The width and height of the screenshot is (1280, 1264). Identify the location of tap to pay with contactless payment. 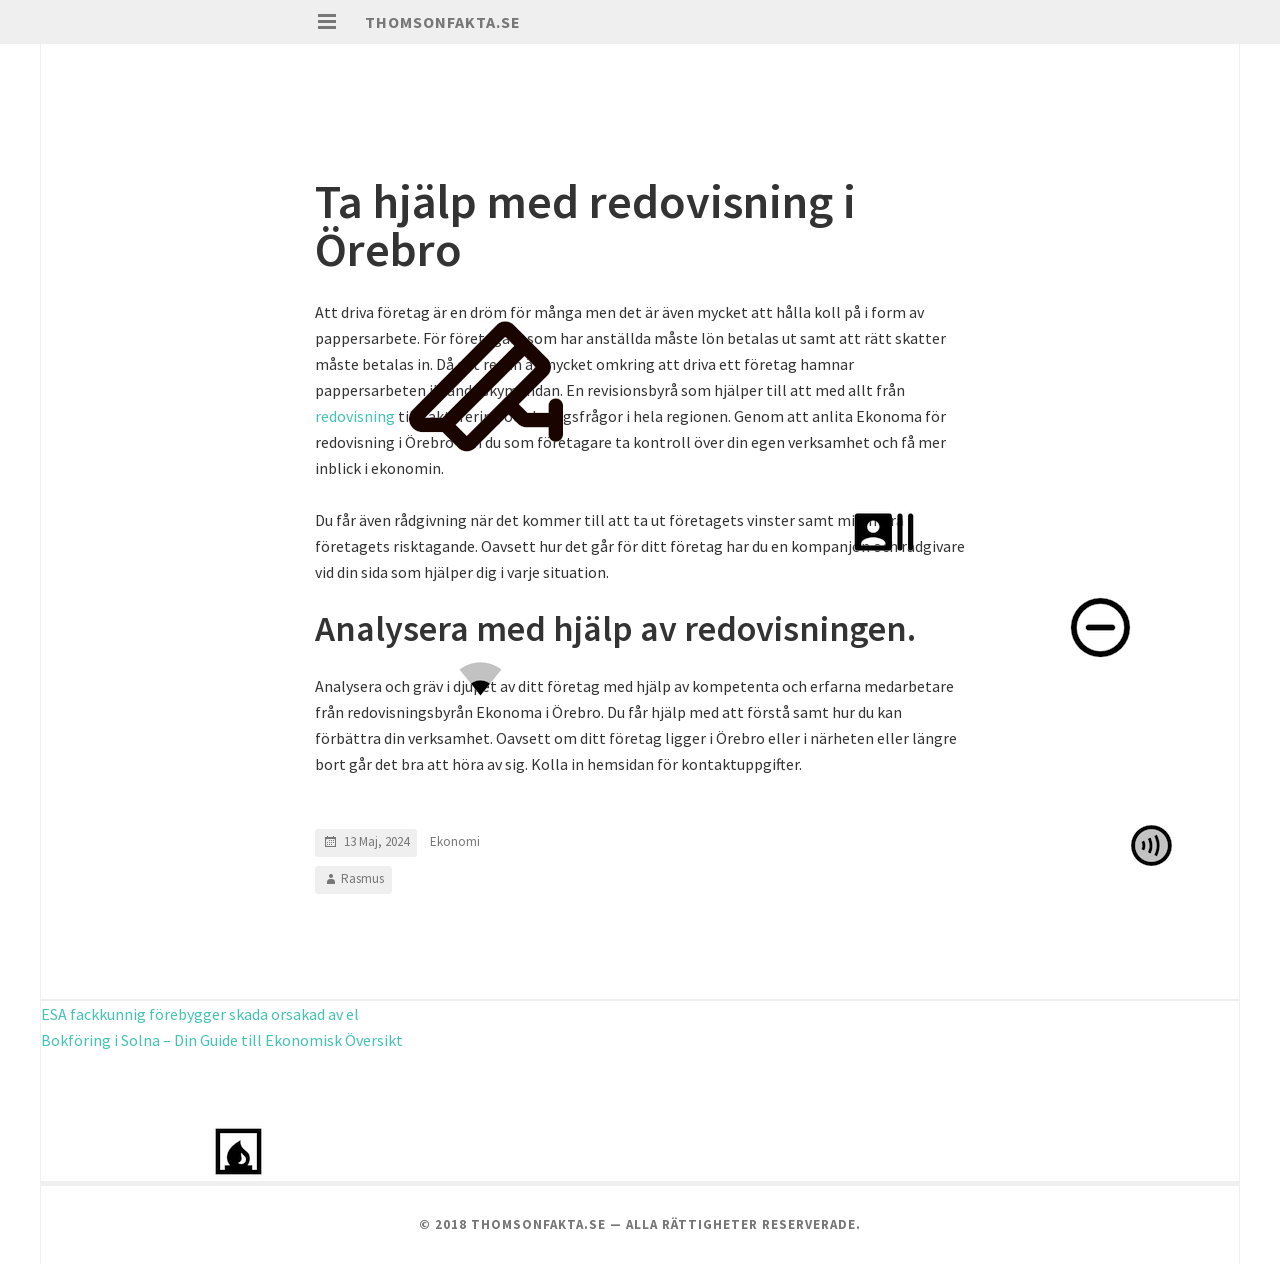
(1151, 845).